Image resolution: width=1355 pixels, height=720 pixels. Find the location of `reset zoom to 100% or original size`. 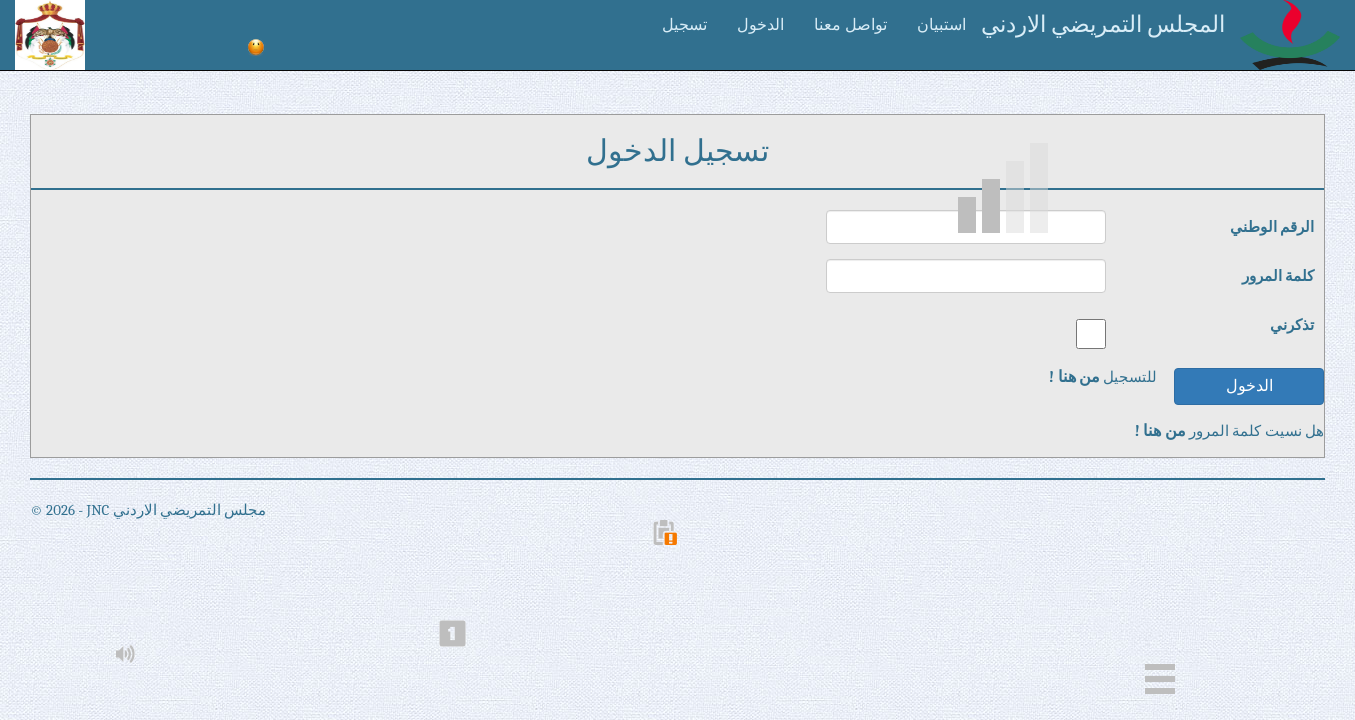

reset zoom to 100% or original size is located at coordinates (452, 633).